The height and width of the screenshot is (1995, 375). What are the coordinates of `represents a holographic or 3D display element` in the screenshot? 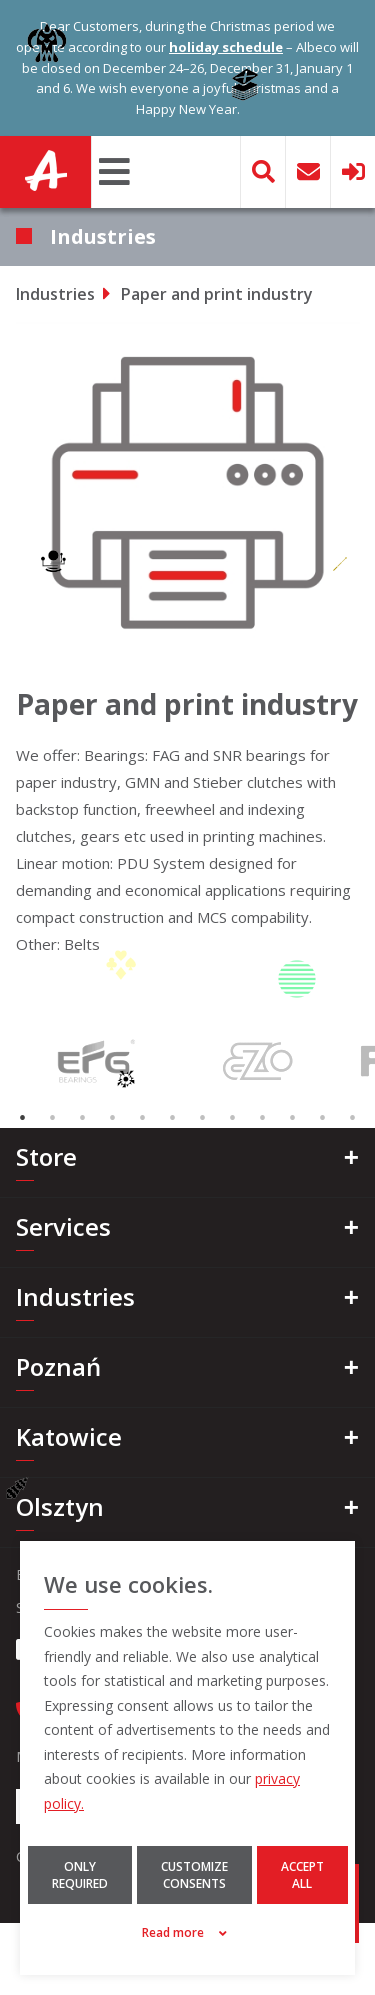 It's located at (297, 979).